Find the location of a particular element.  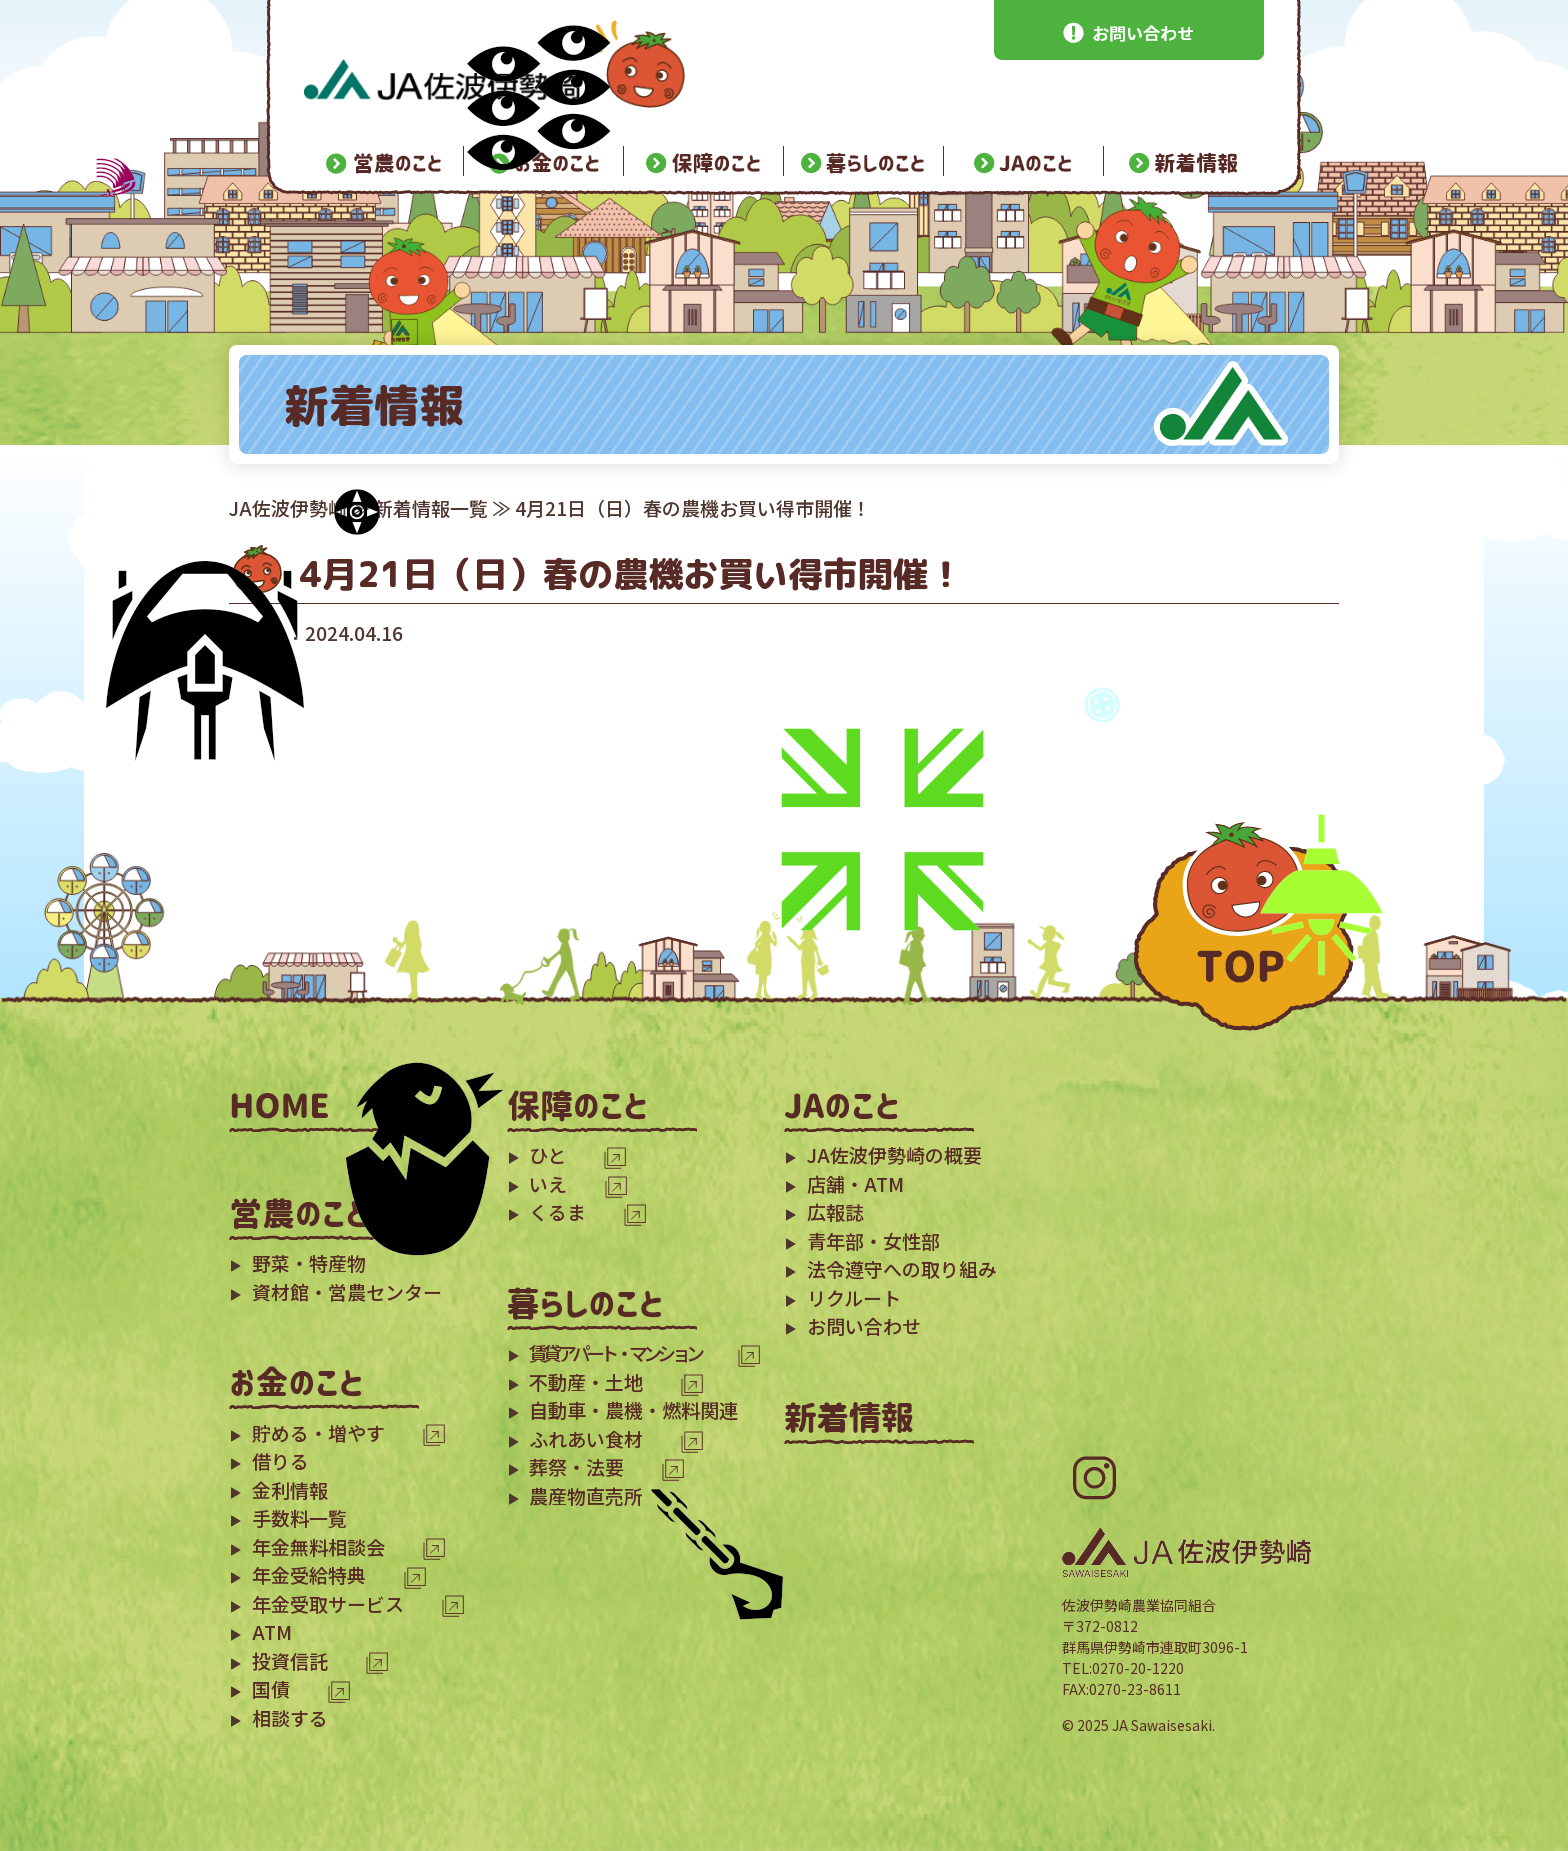

toggle ceiling light on/off is located at coordinates (1321, 894).